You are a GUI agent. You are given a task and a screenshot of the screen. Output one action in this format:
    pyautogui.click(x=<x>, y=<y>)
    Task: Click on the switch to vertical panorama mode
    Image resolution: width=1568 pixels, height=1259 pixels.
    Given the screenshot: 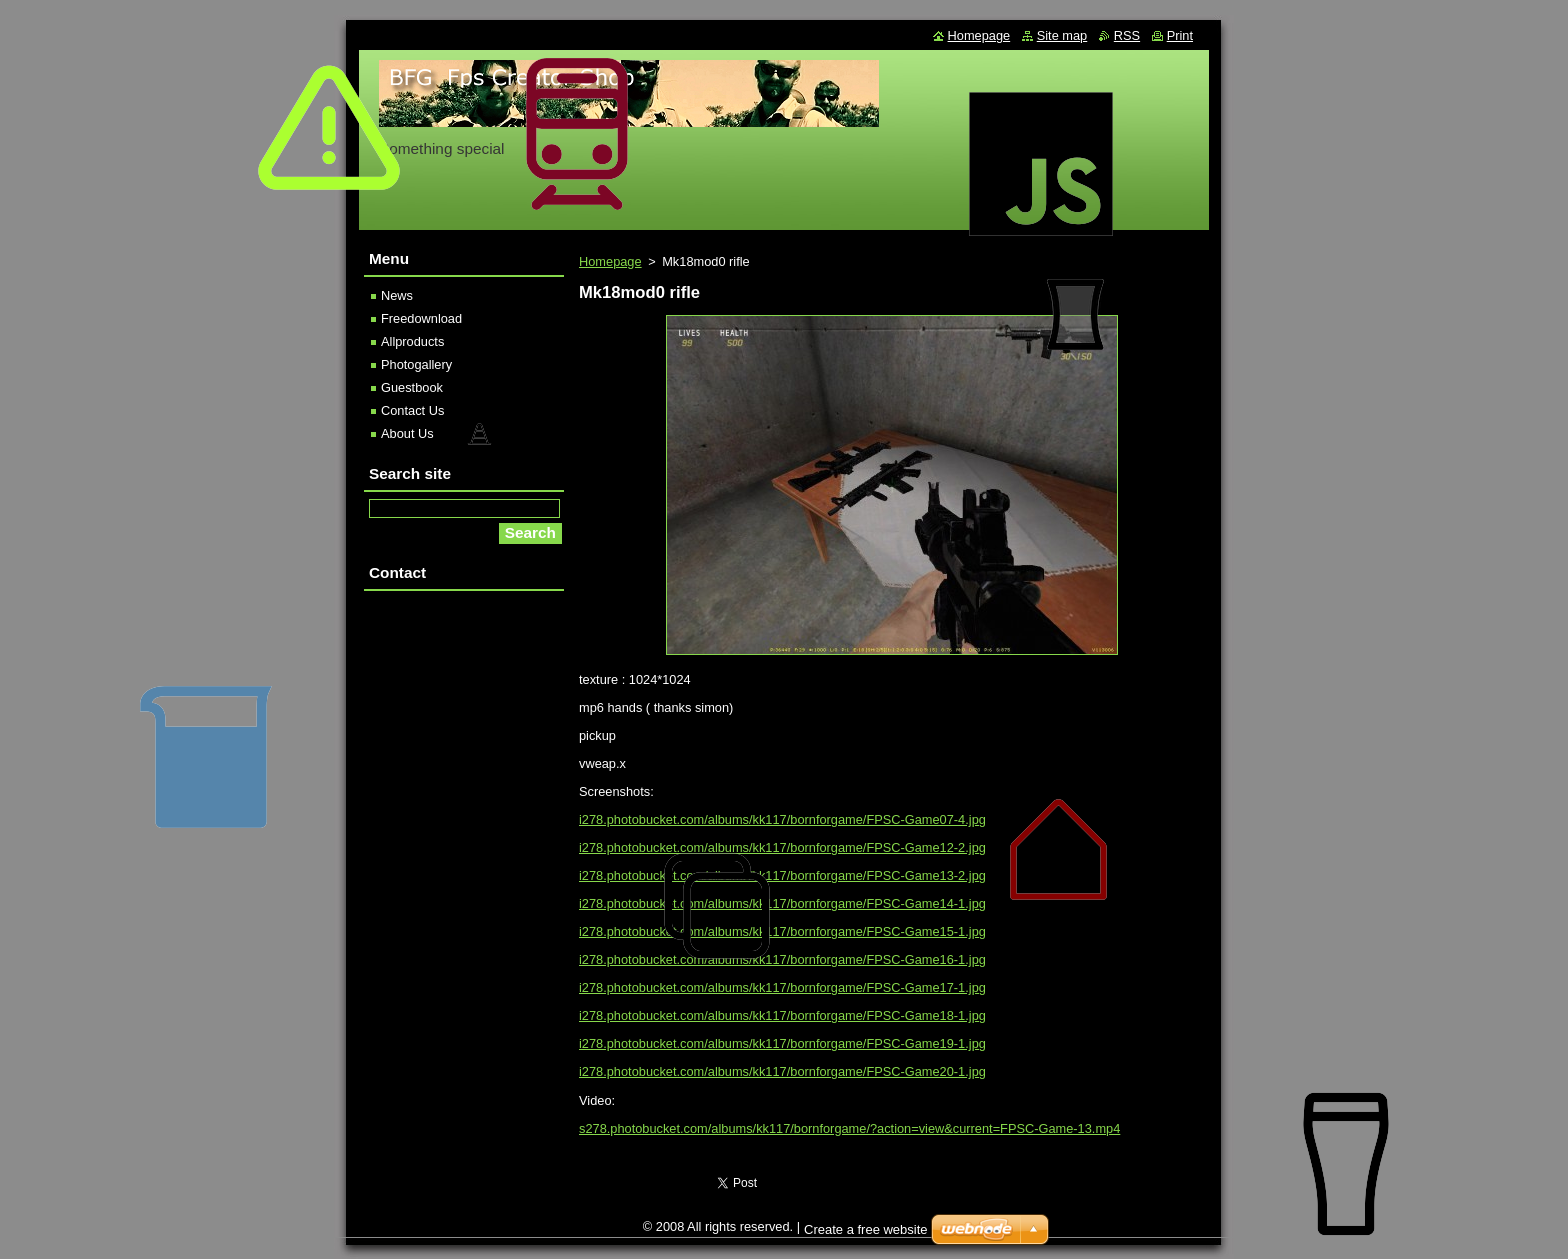 What is the action you would take?
    pyautogui.click(x=1075, y=314)
    